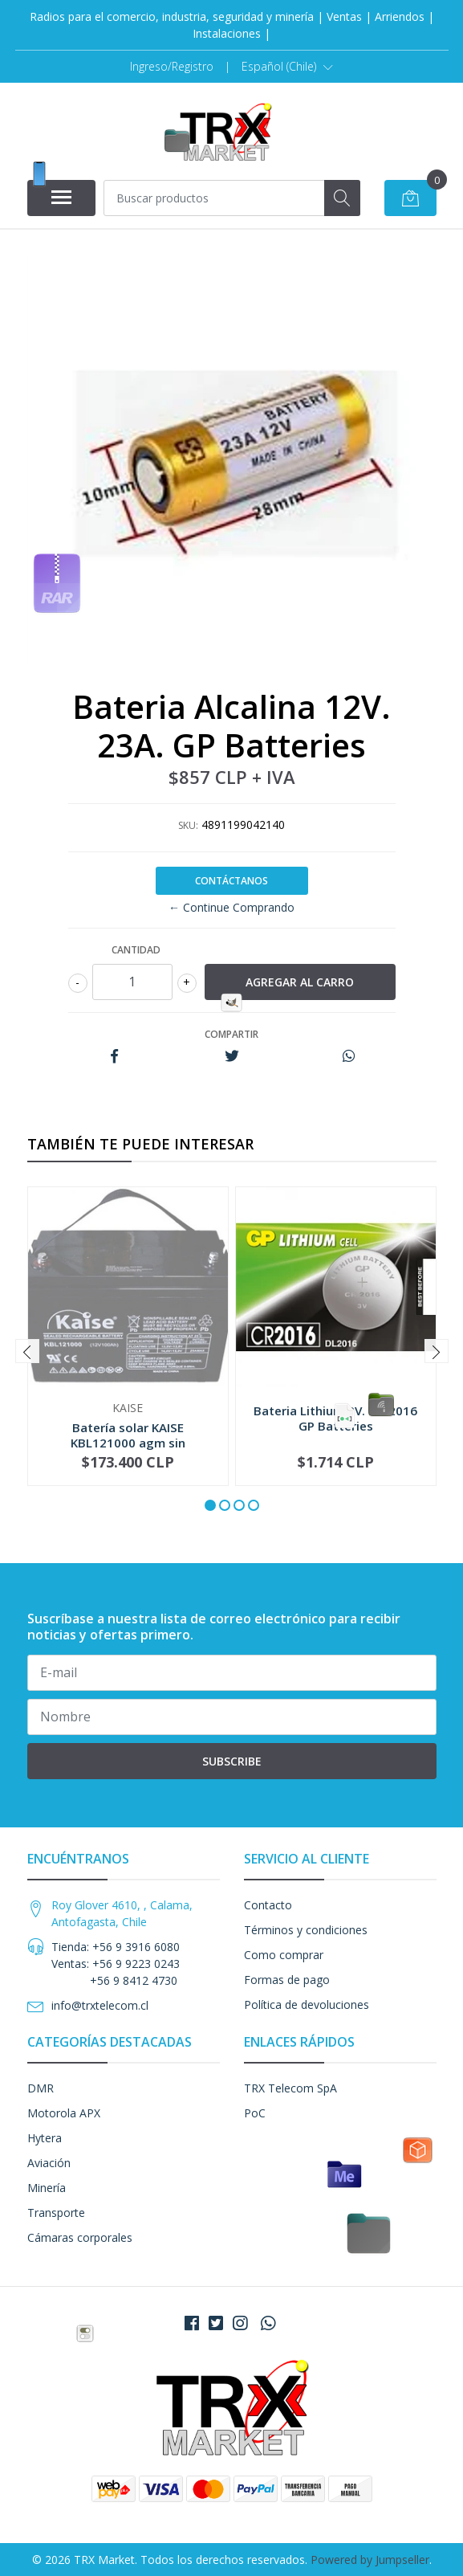 The width and height of the screenshot is (463, 2576). I want to click on a binary STL 3D model file, so click(417, 2149).